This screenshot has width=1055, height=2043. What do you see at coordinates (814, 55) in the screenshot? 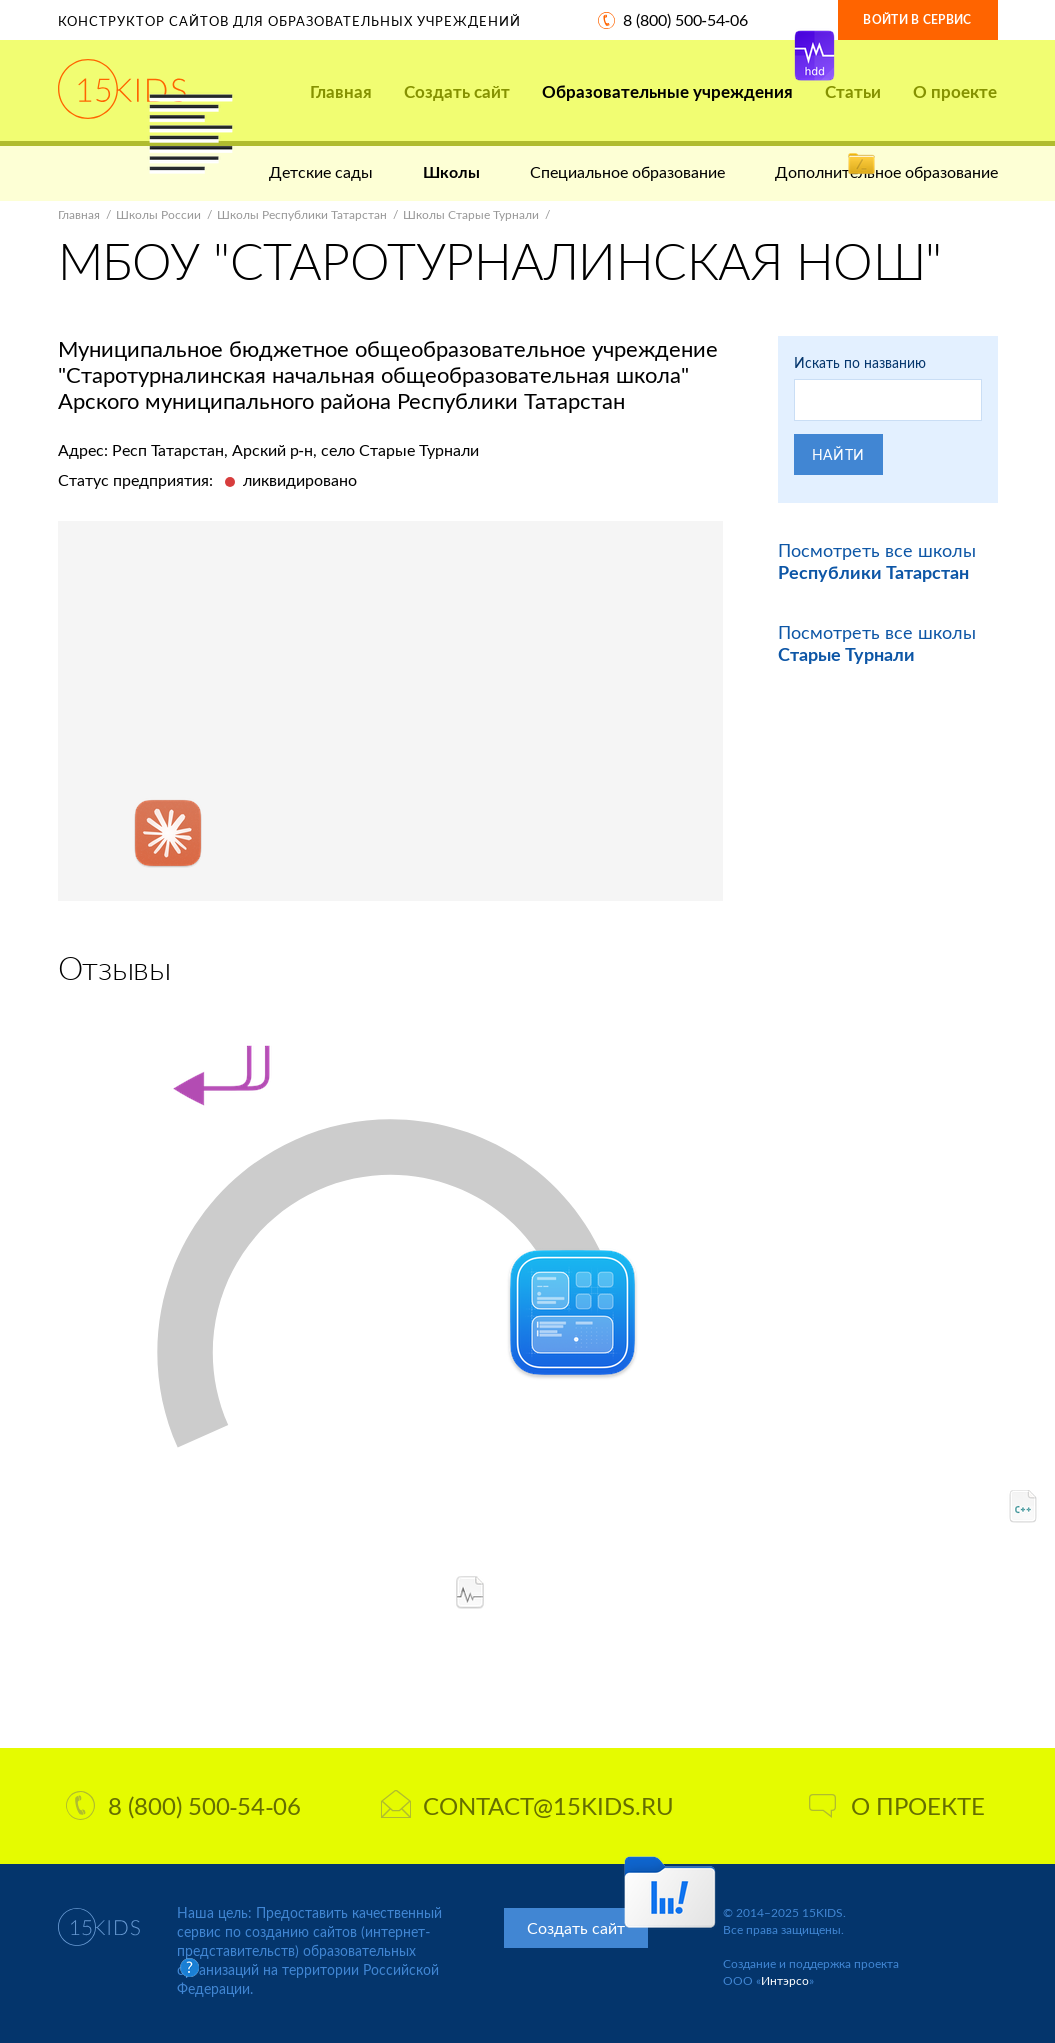
I see `virtualbox hard disk drive file` at bounding box center [814, 55].